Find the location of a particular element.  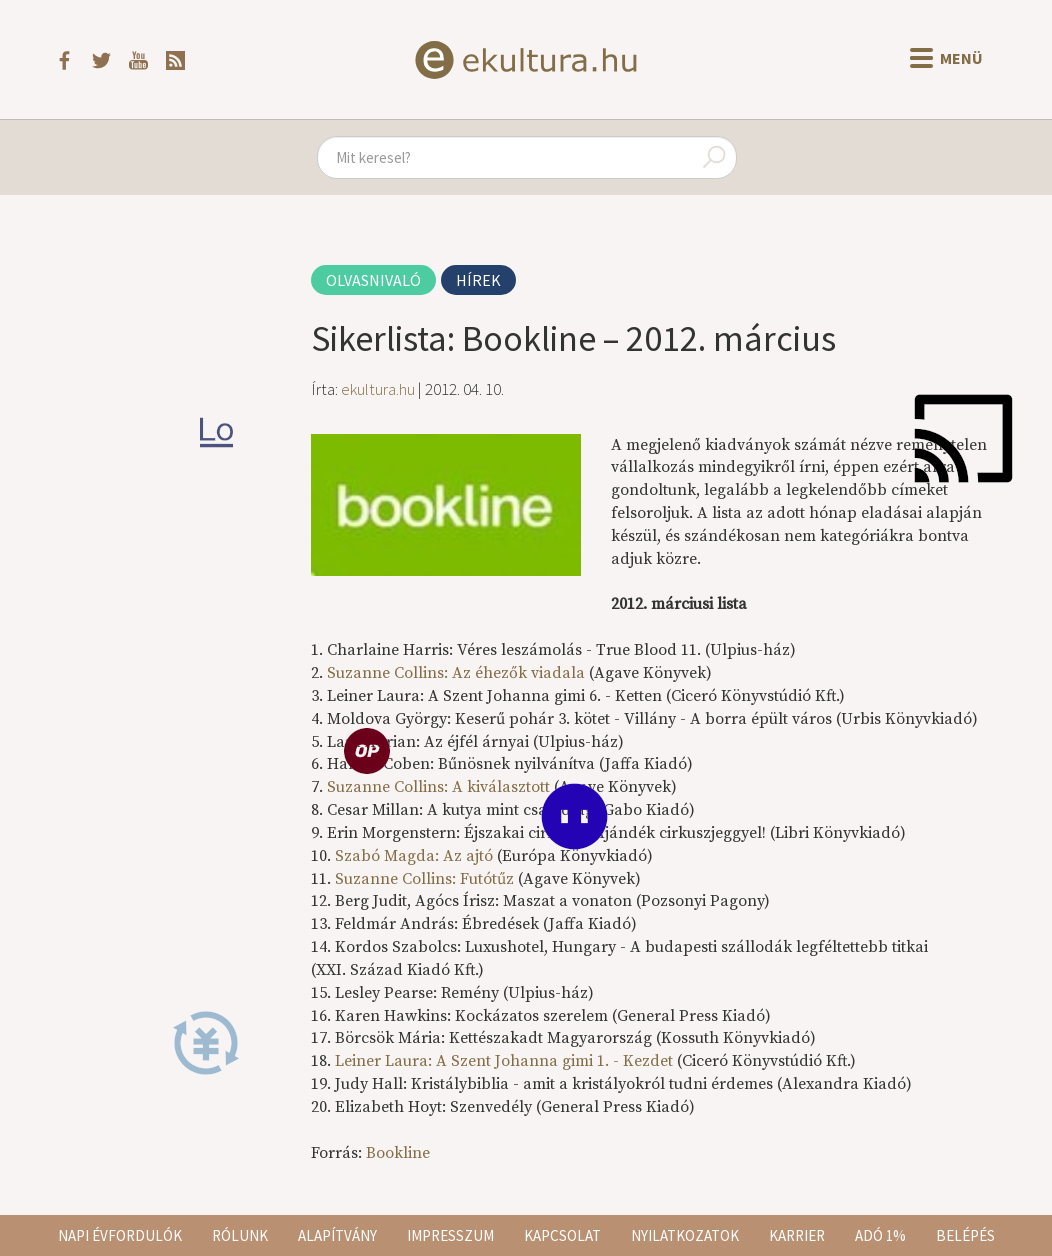

cast media to a nearby device is located at coordinates (963, 438).